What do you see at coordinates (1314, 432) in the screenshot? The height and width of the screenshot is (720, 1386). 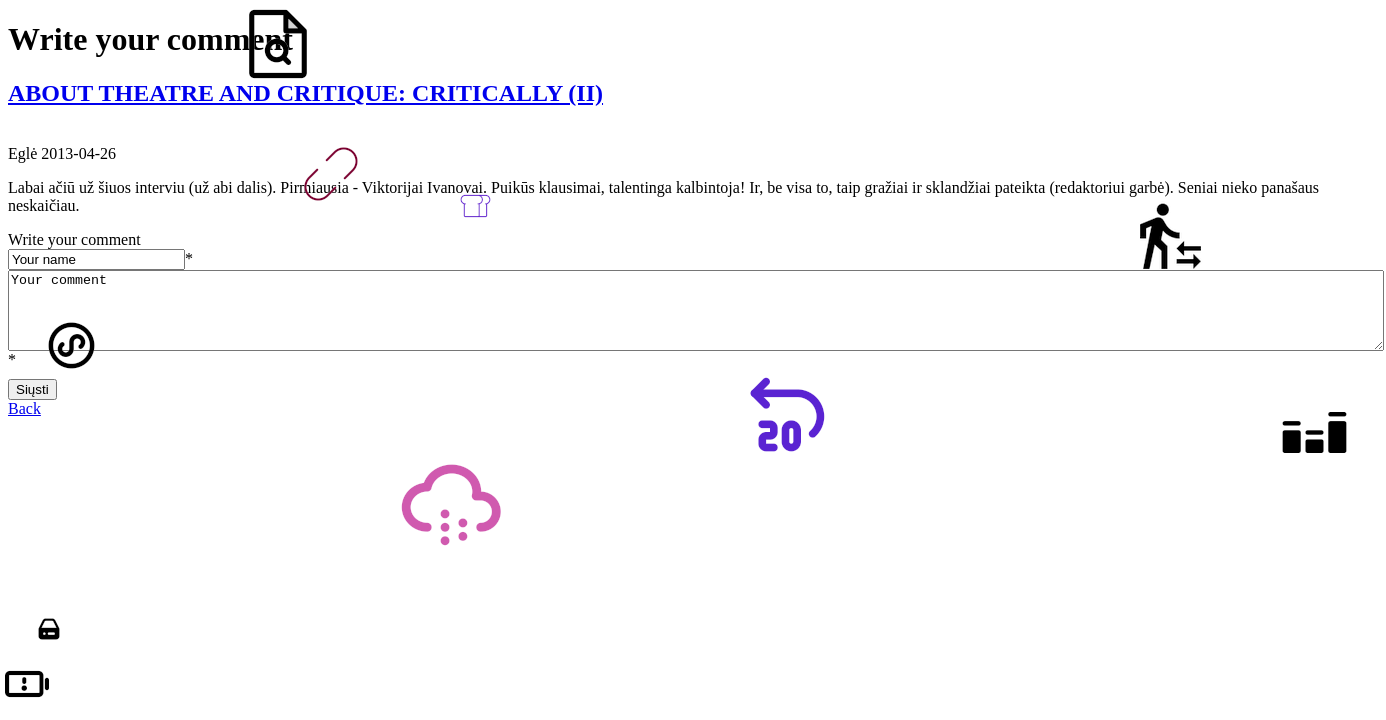 I see `adjust audio equalizer settings` at bounding box center [1314, 432].